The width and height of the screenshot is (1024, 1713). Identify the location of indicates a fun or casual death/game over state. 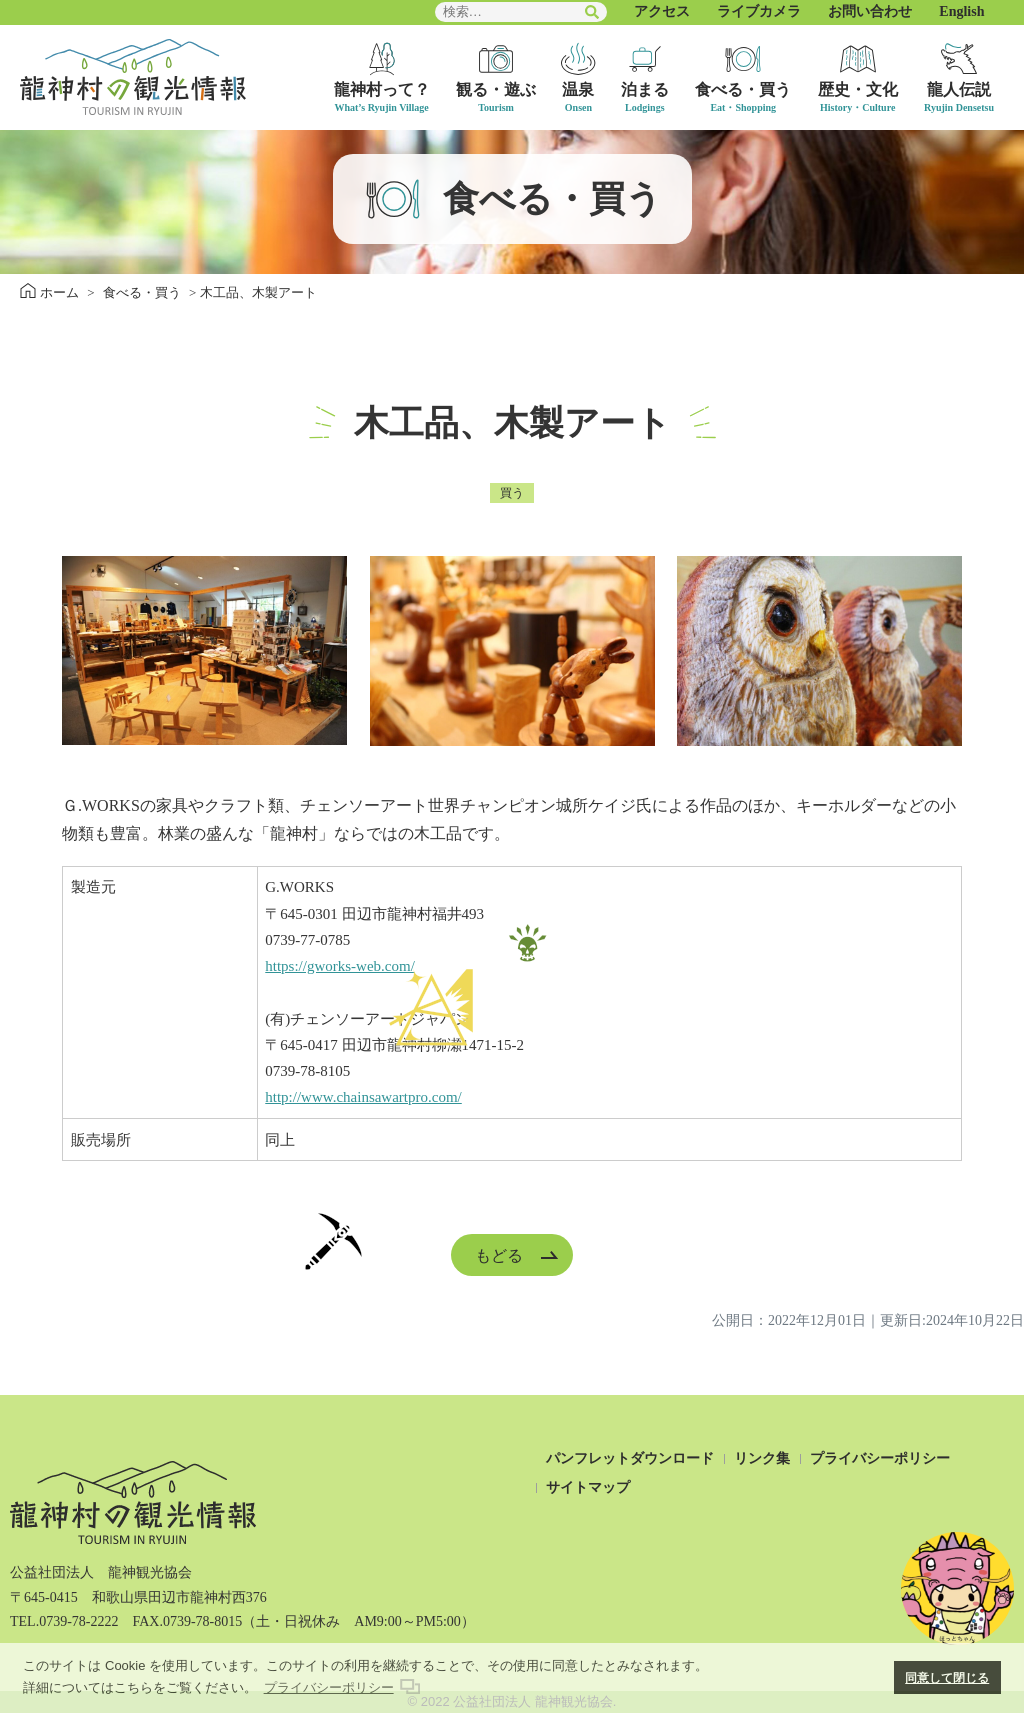
(527, 942).